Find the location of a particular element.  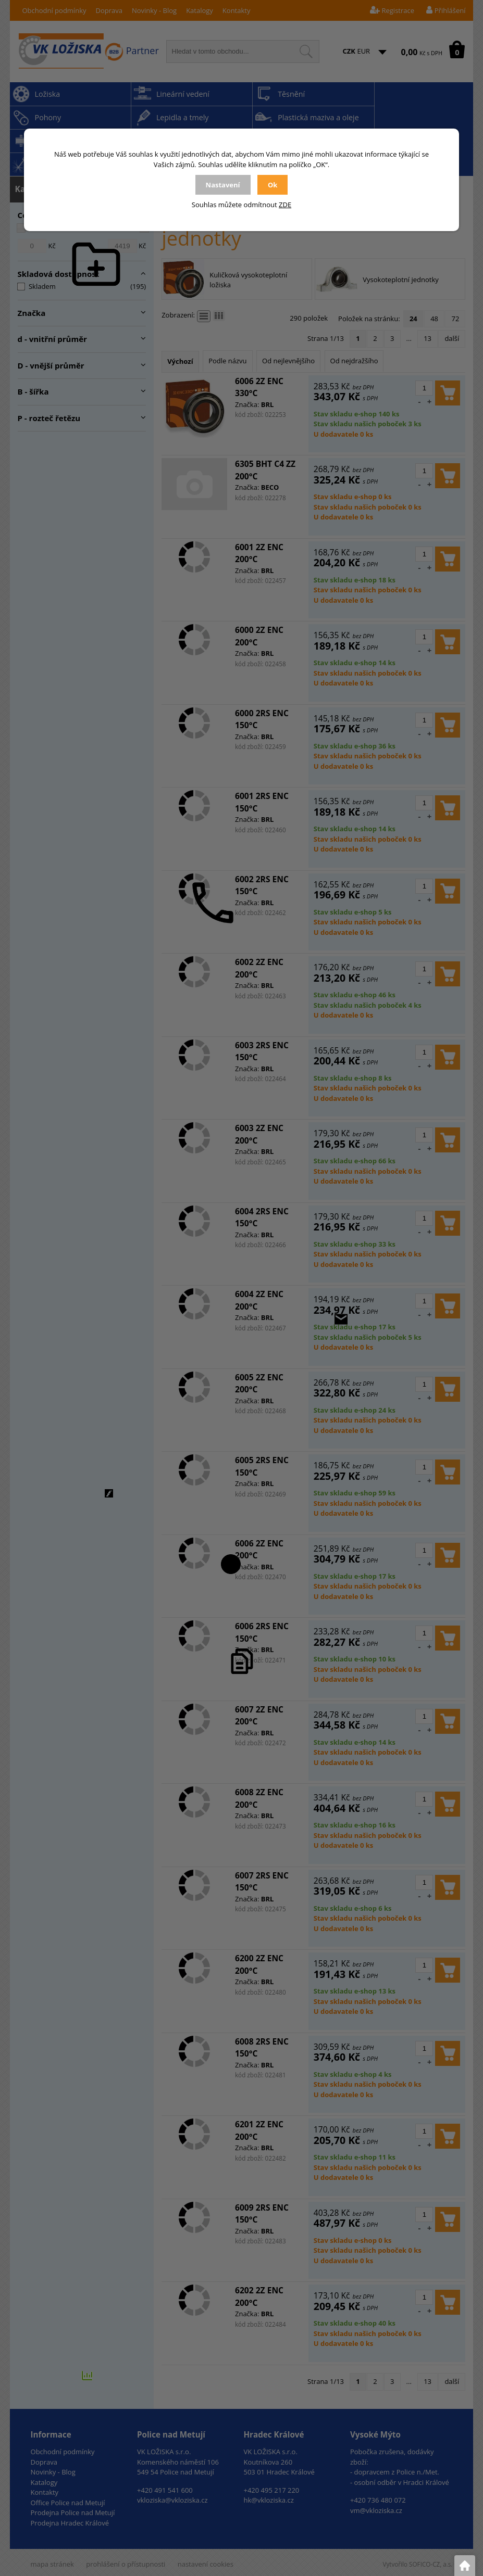

create a new folder is located at coordinates (96, 264).